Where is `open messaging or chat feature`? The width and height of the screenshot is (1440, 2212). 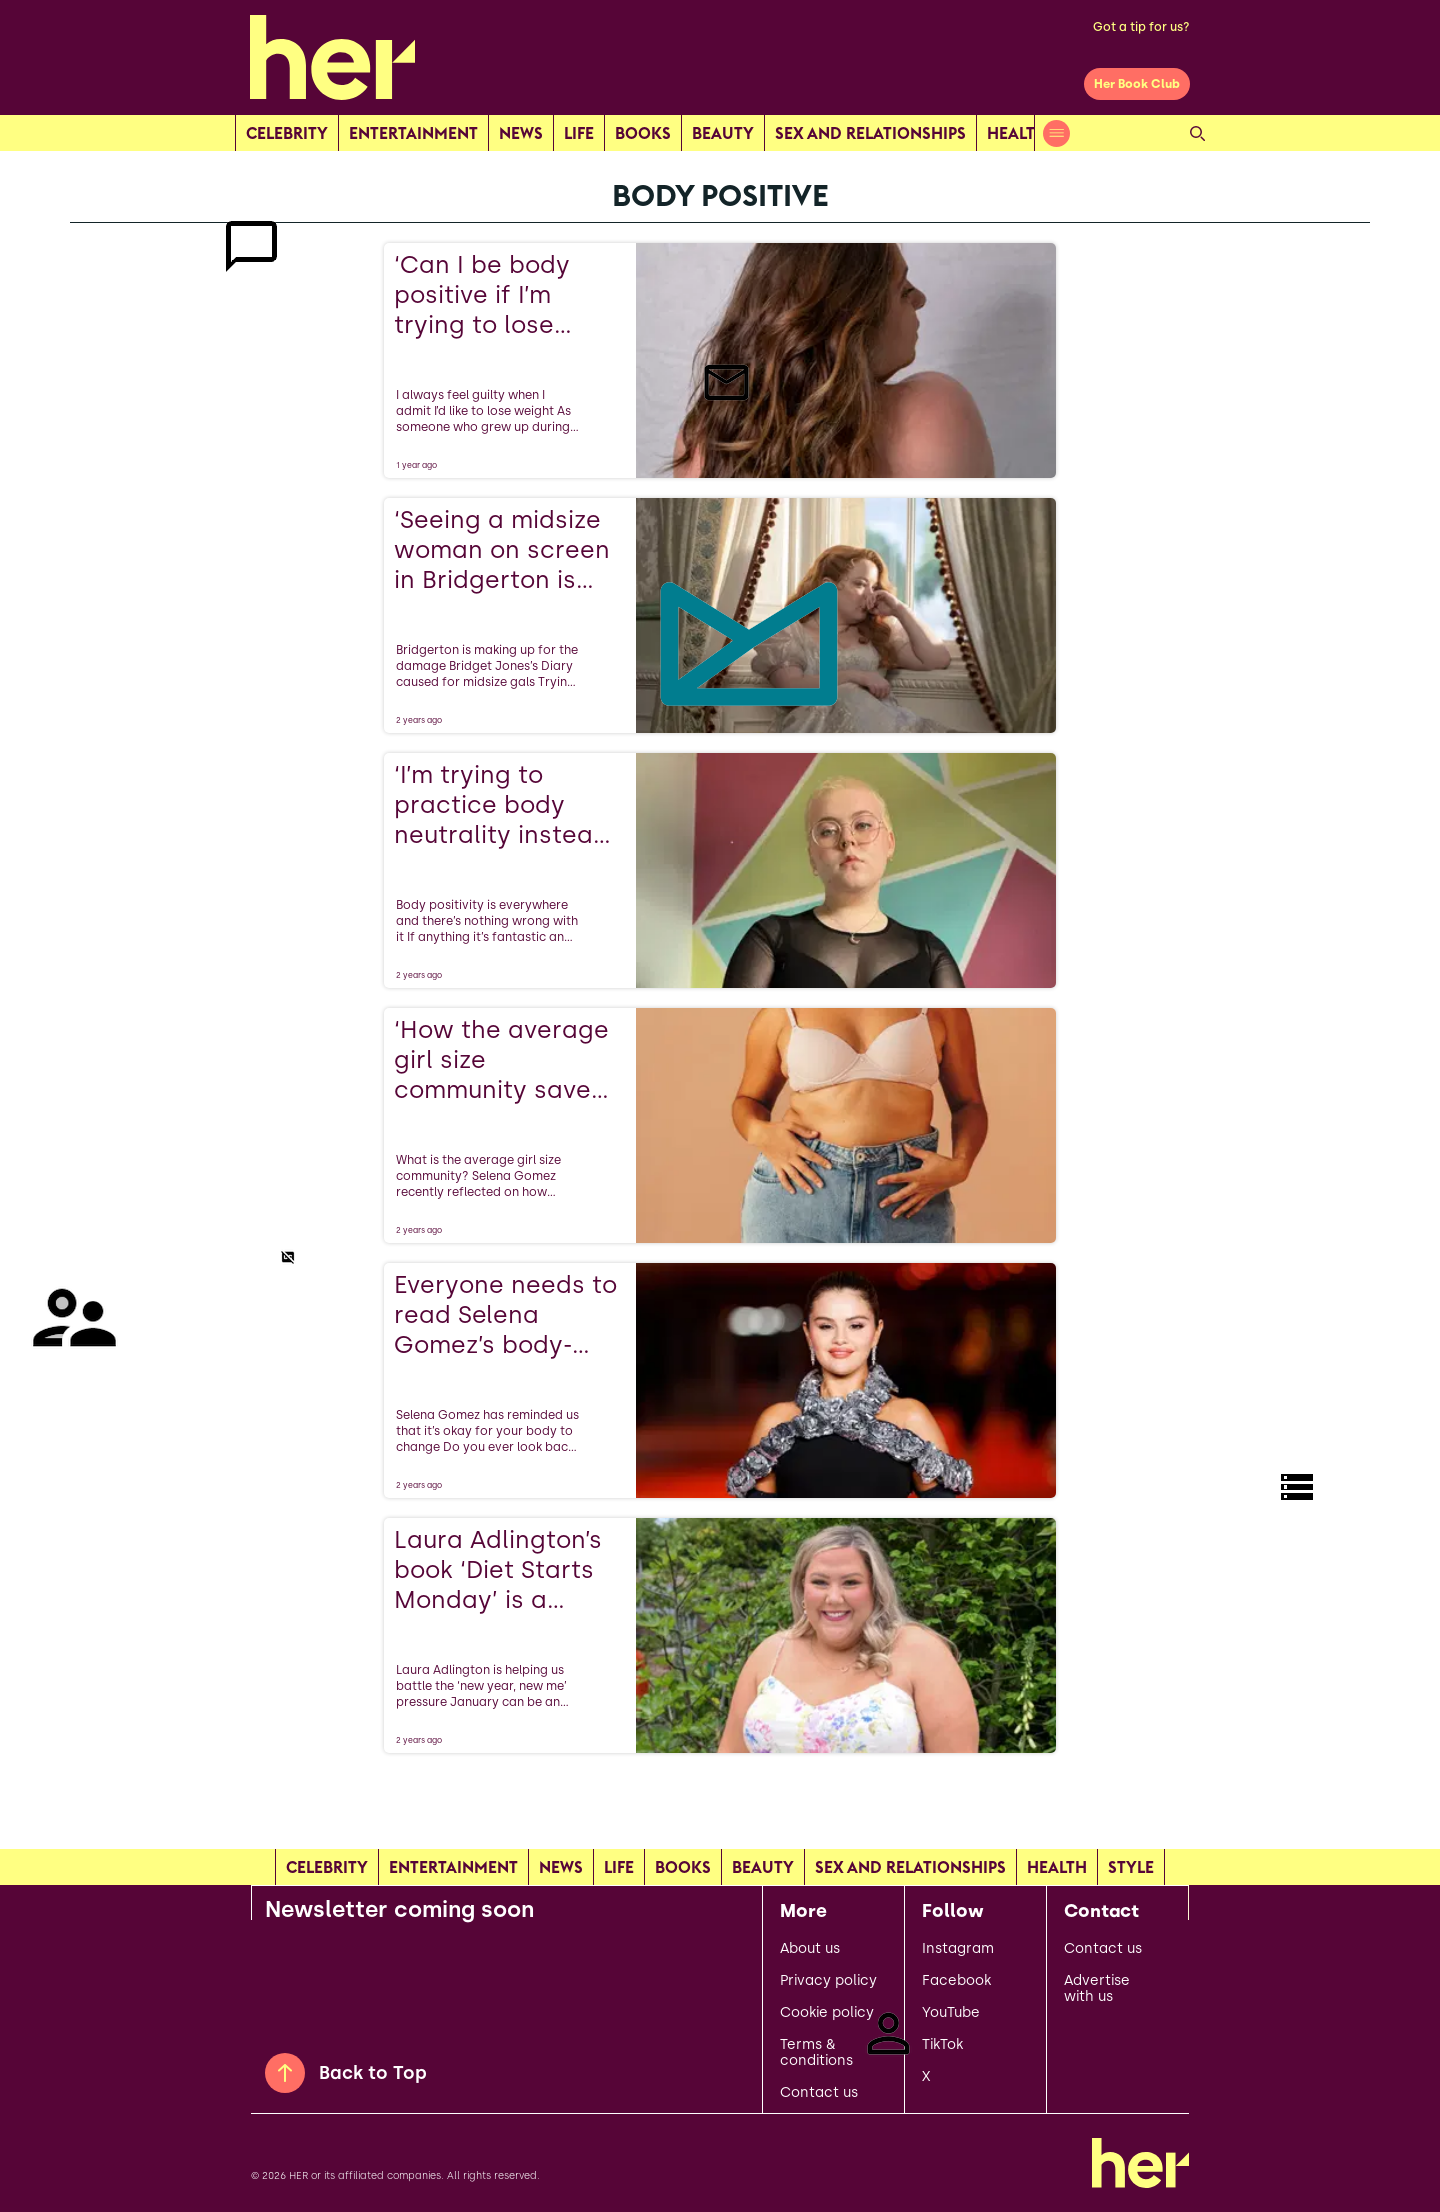
open messaging or chat feature is located at coordinates (251, 246).